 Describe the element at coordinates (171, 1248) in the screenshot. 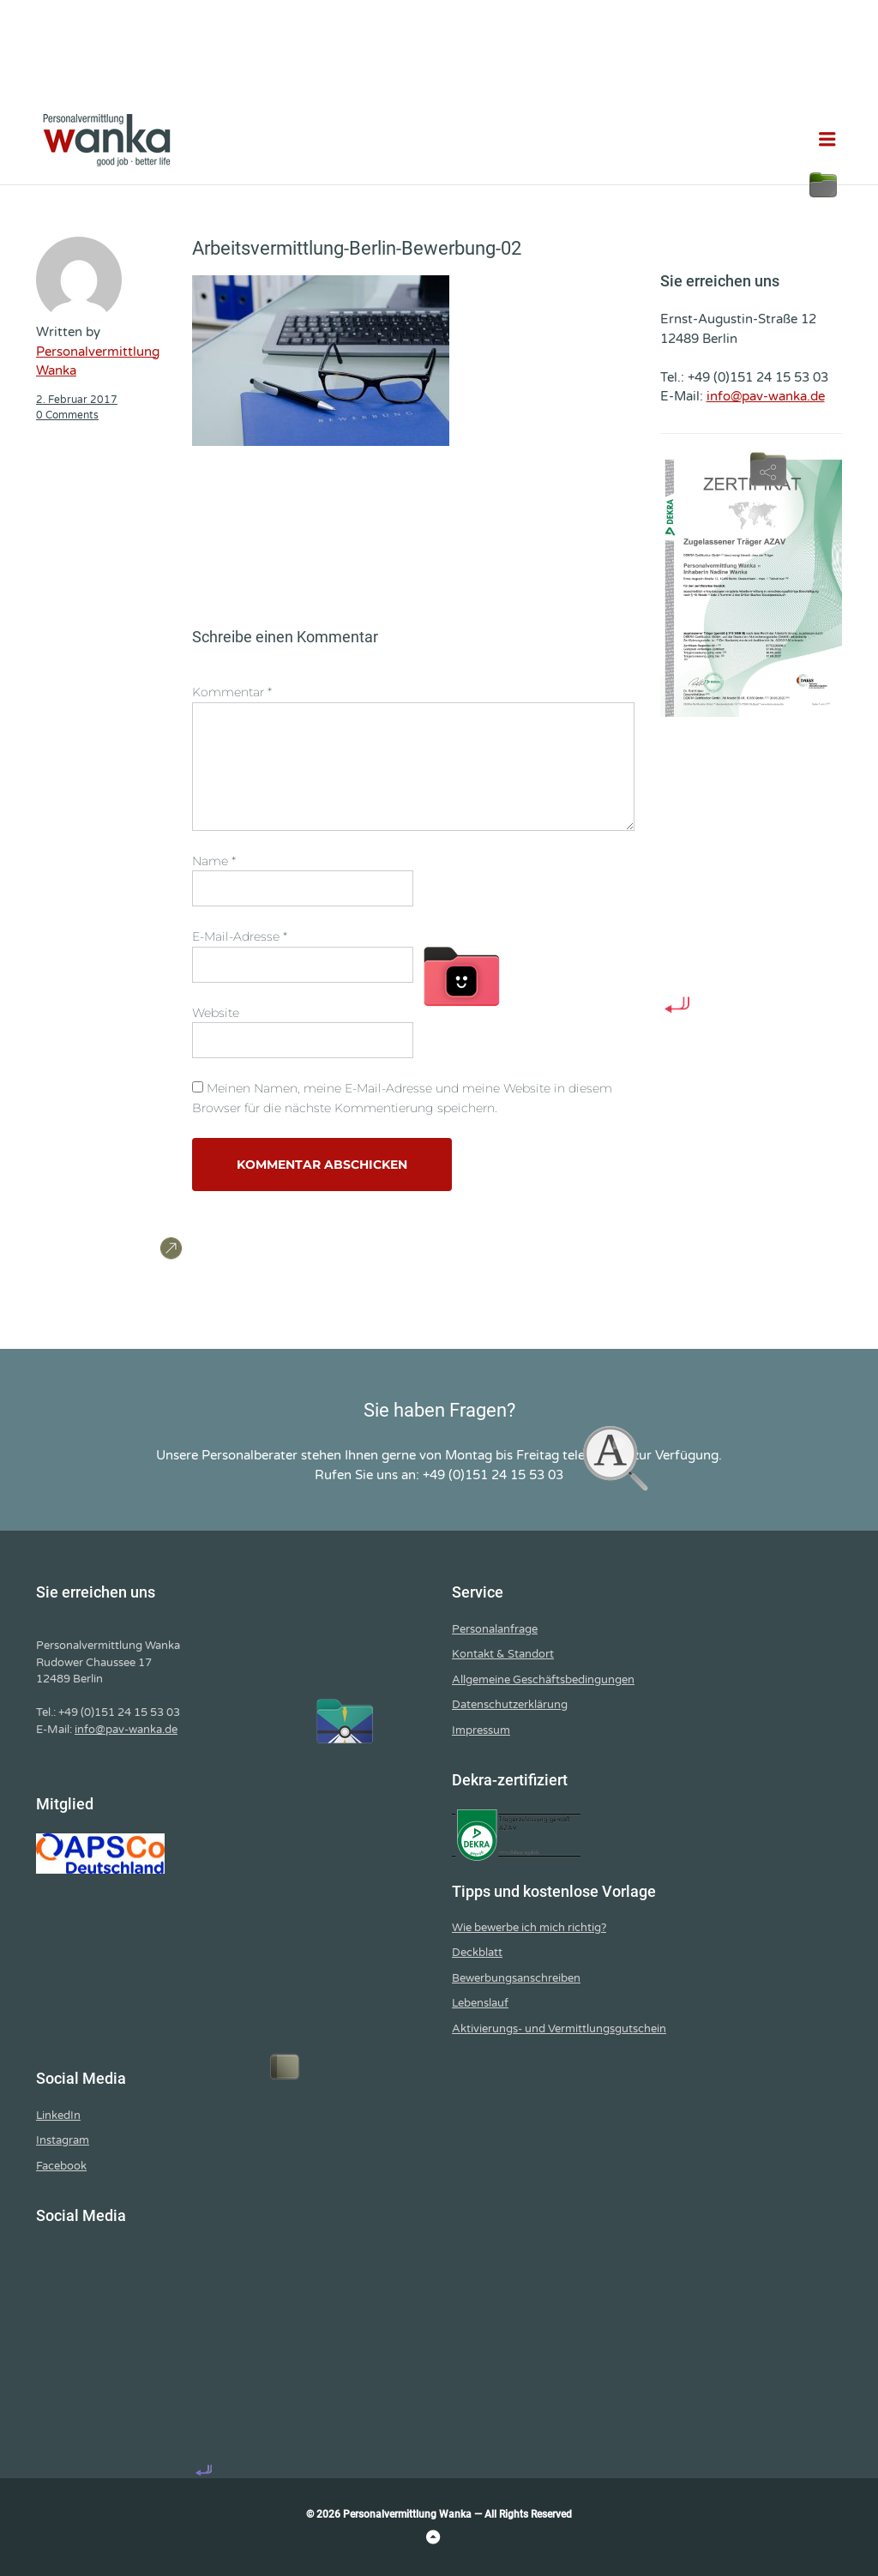

I see `indicates a symbolic link or shortcut to another file` at that location.